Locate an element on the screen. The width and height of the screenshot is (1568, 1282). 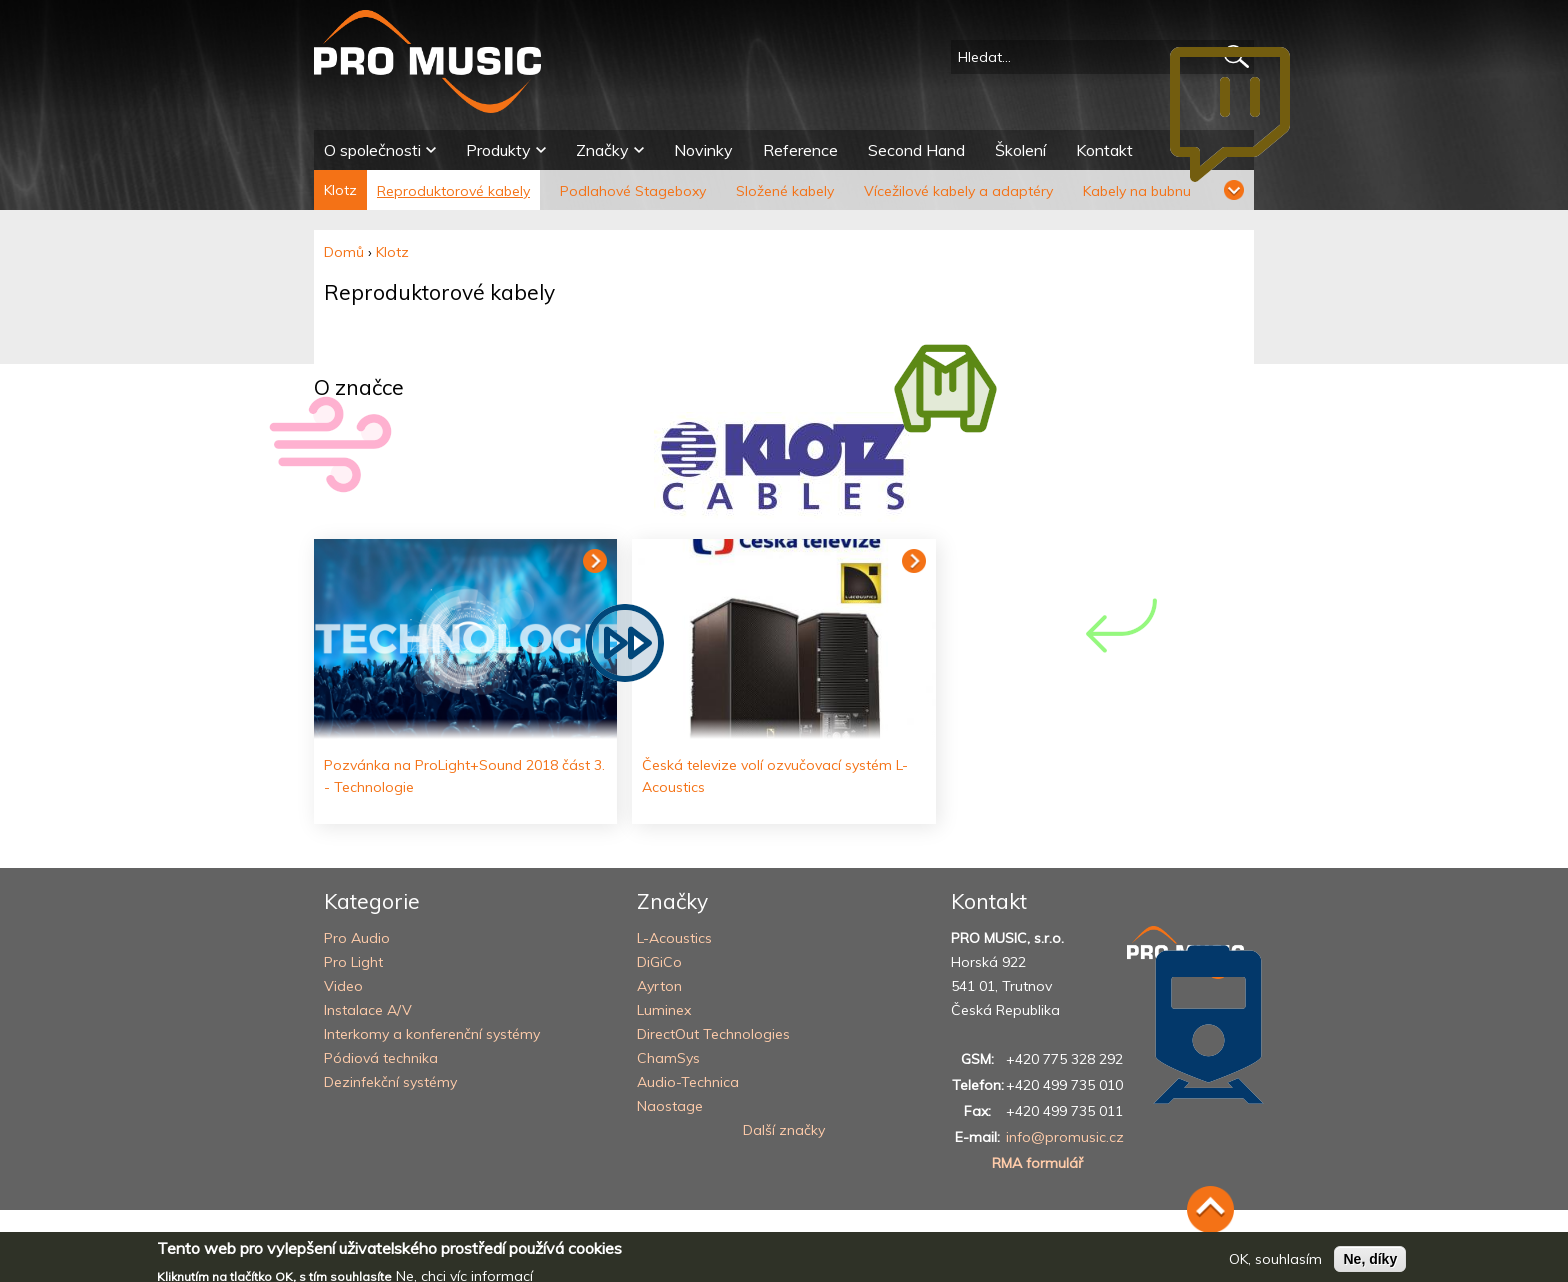
browse clothing or apparel items is located at coordinates (945, 388).